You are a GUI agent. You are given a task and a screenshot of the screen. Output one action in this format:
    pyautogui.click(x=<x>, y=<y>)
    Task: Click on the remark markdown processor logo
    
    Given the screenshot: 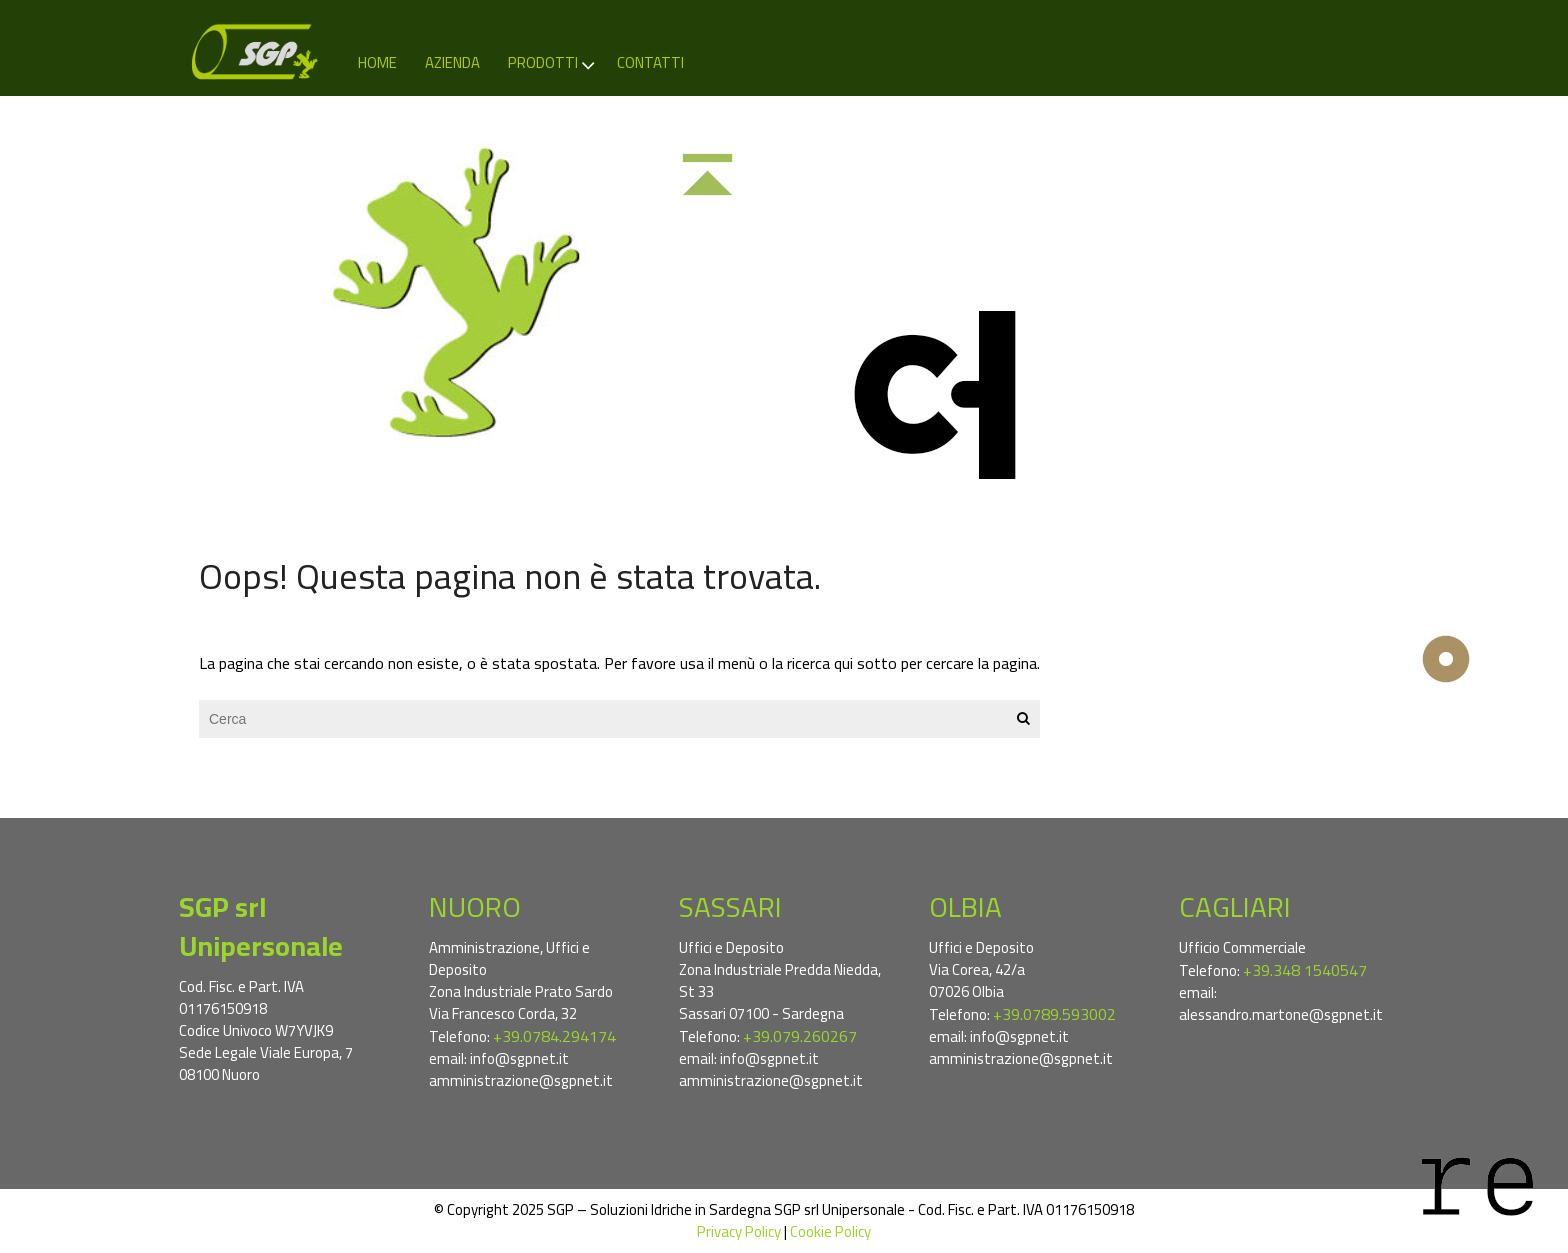 What is the action you would take?
    pyautogui.click(x=1477, y=1186)
    